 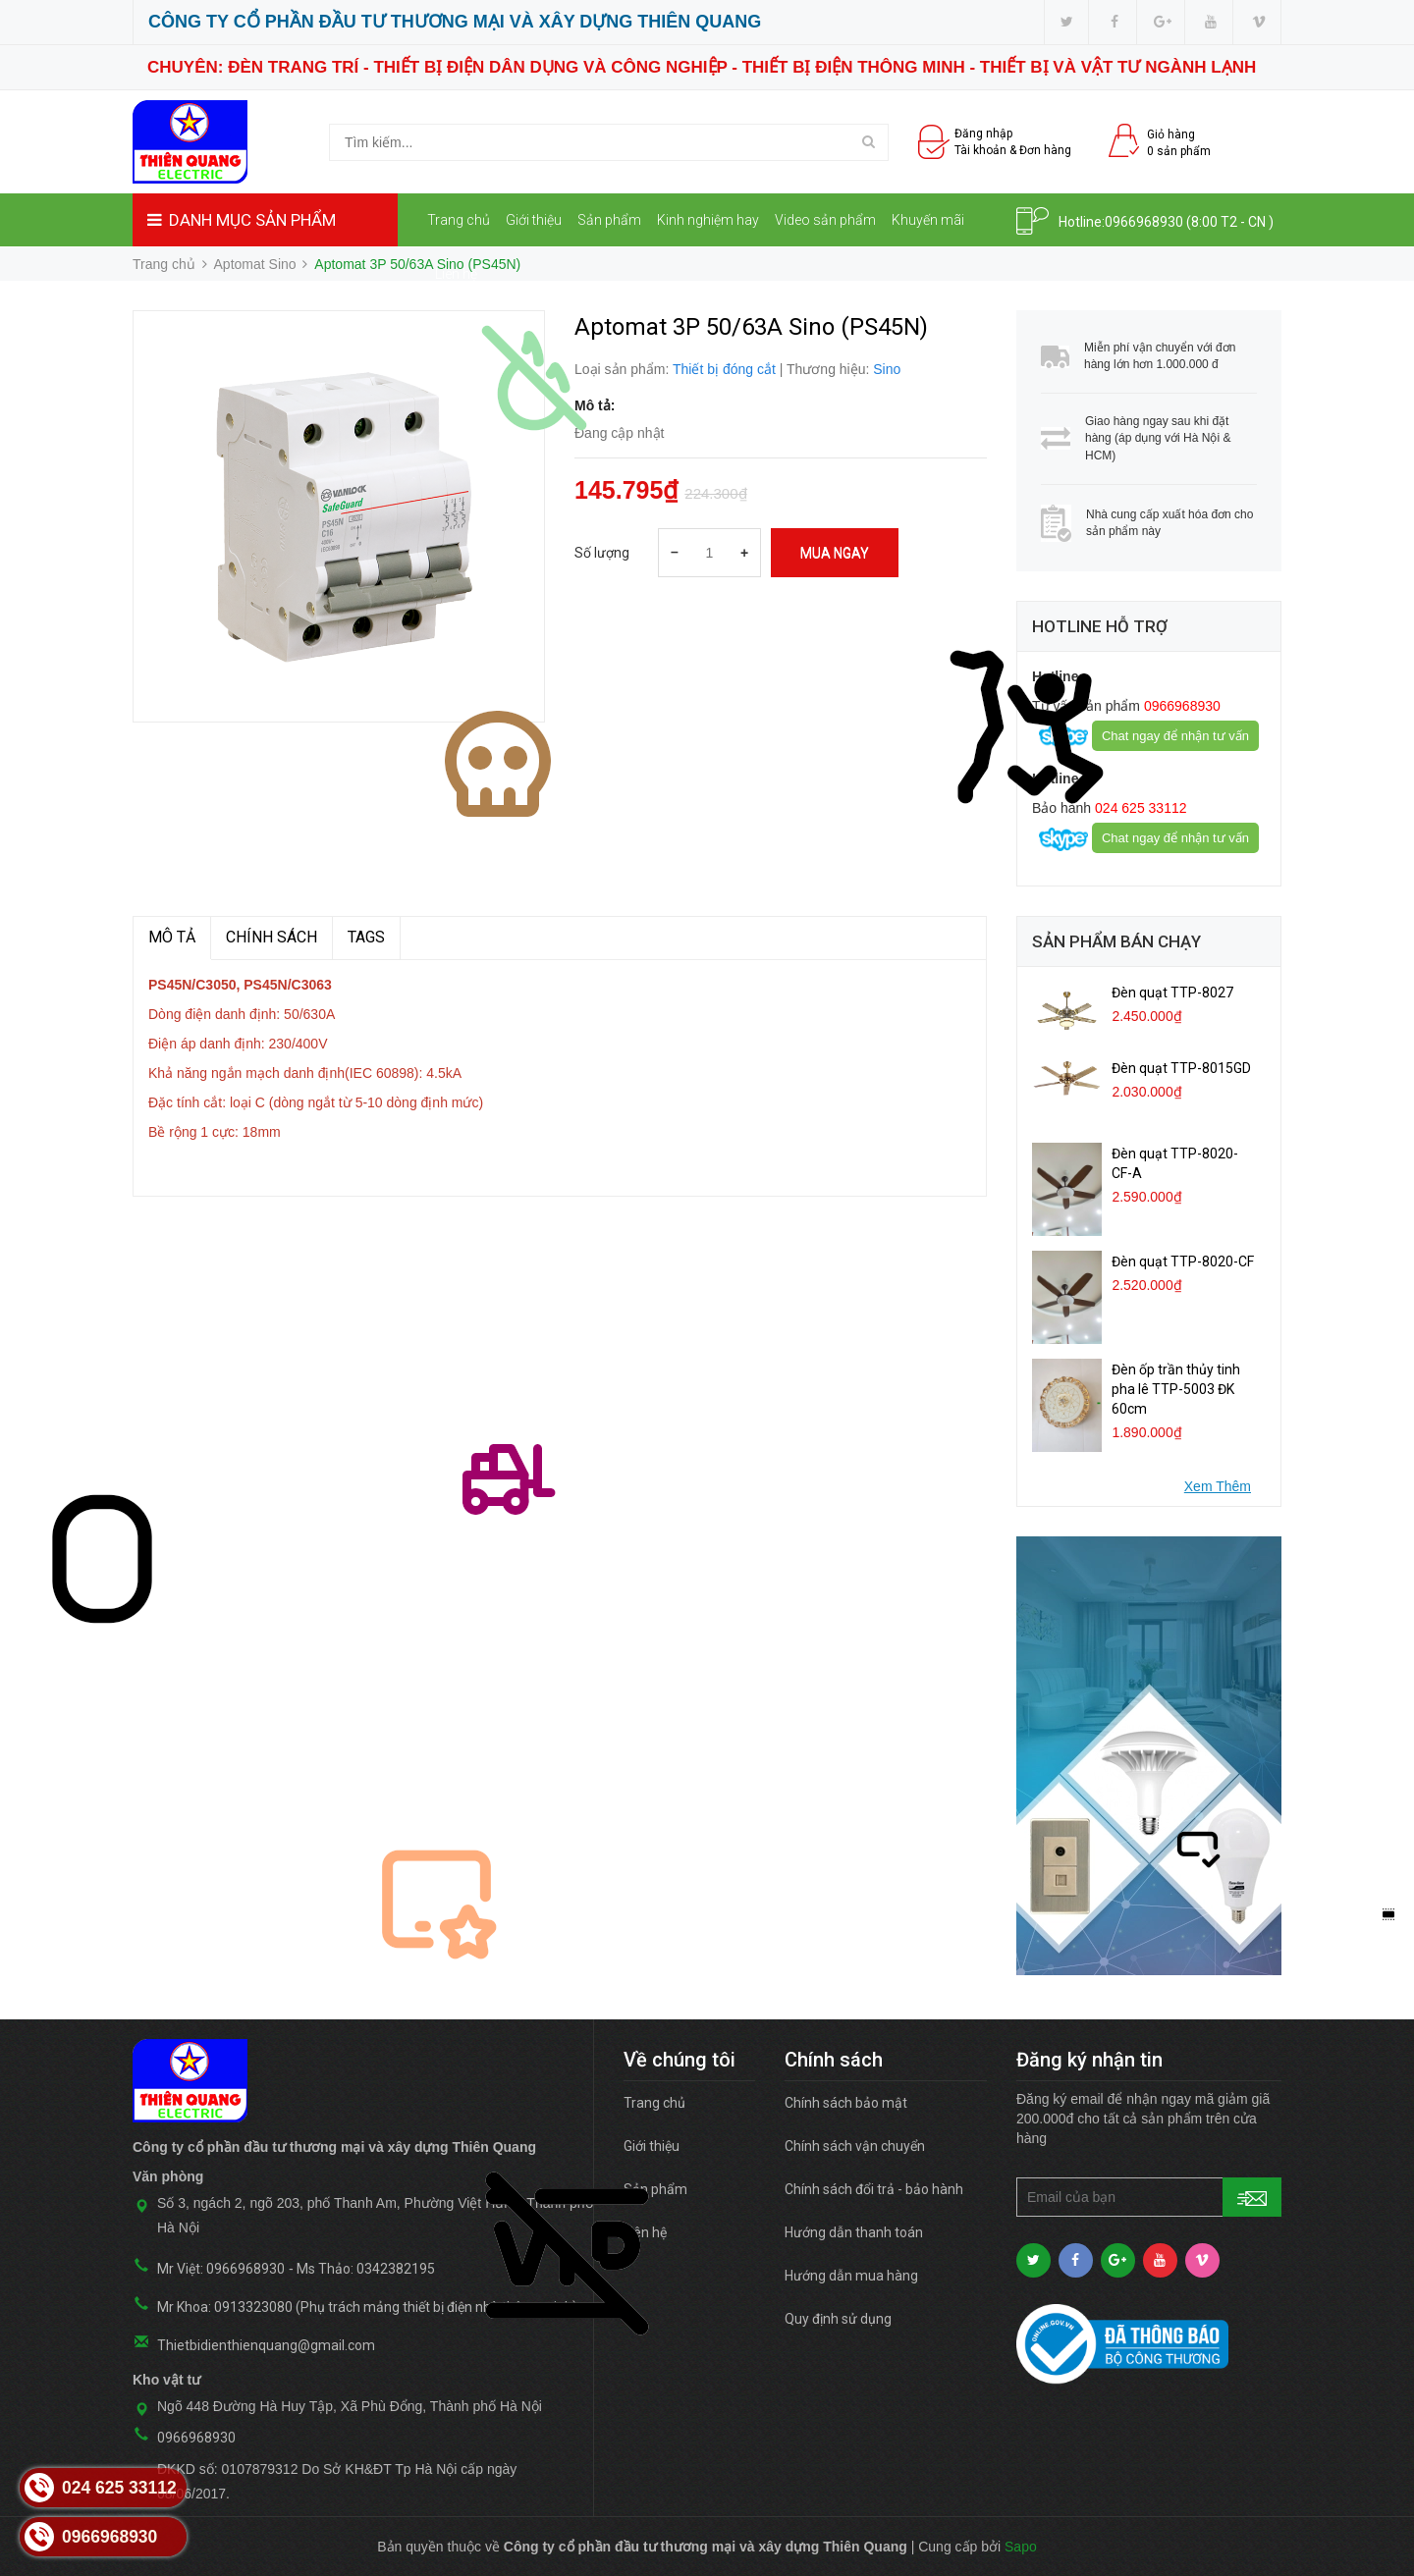 What do you see at coordinates (1026, 726) in the screenshot?
I see `cliff jumping or adventure activity` at bounding box center [1026, 726].